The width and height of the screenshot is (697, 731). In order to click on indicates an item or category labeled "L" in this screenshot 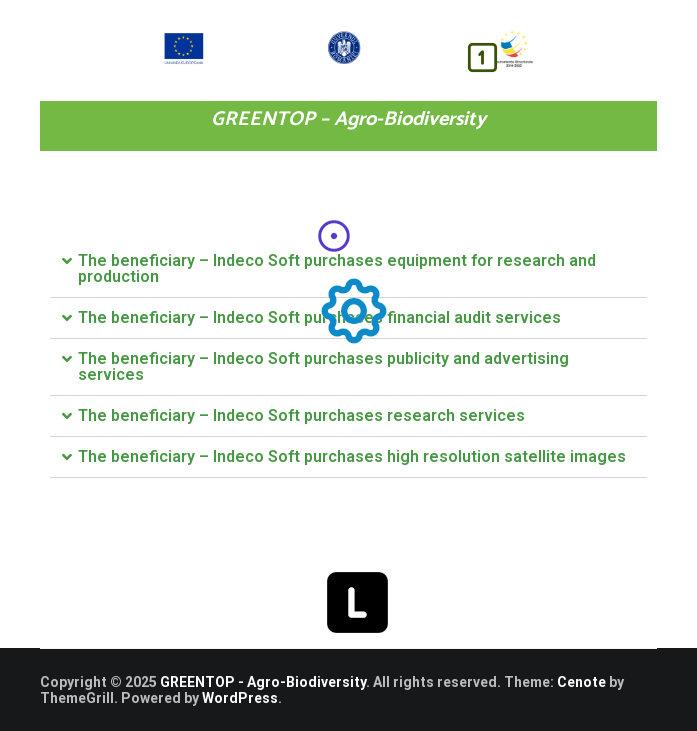, I will do `click(357, 602)`.